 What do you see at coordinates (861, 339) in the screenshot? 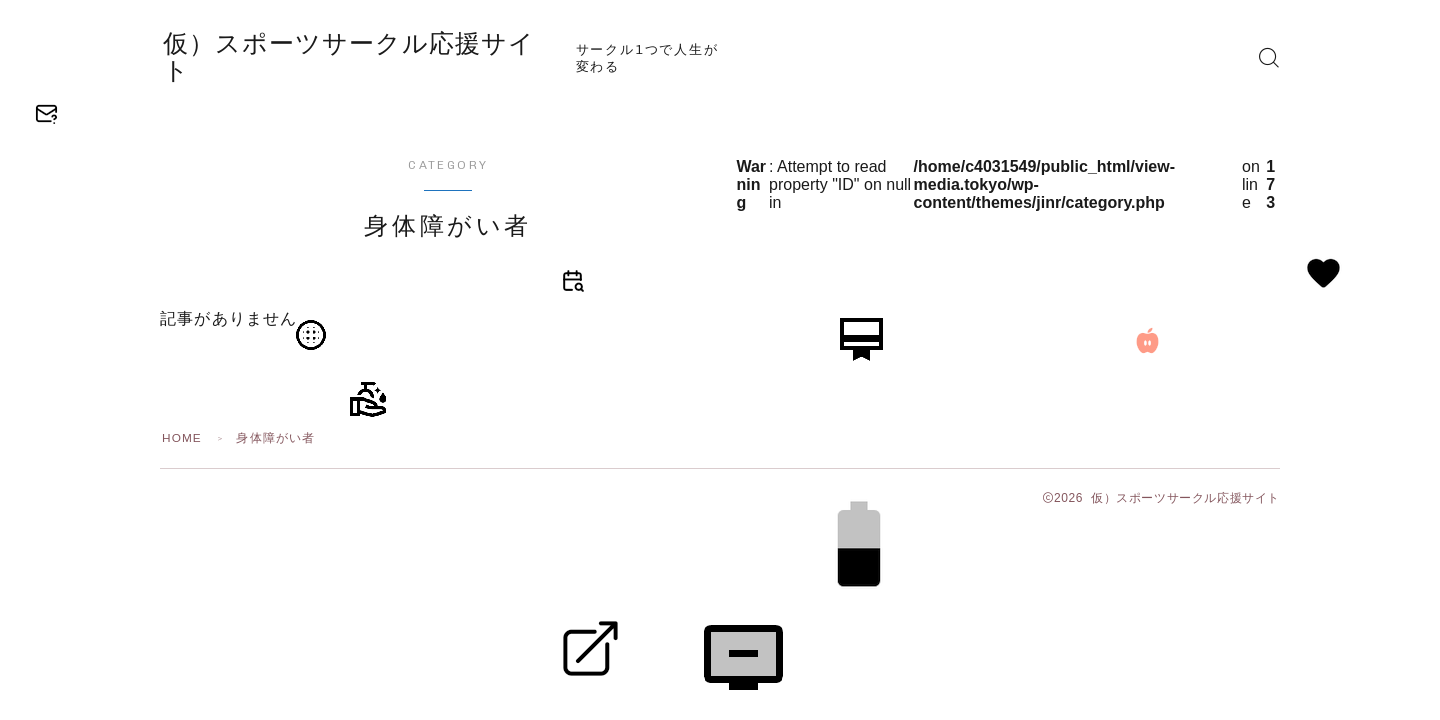
I see `view membership card or subscription details` at bounding box center [861, 339].